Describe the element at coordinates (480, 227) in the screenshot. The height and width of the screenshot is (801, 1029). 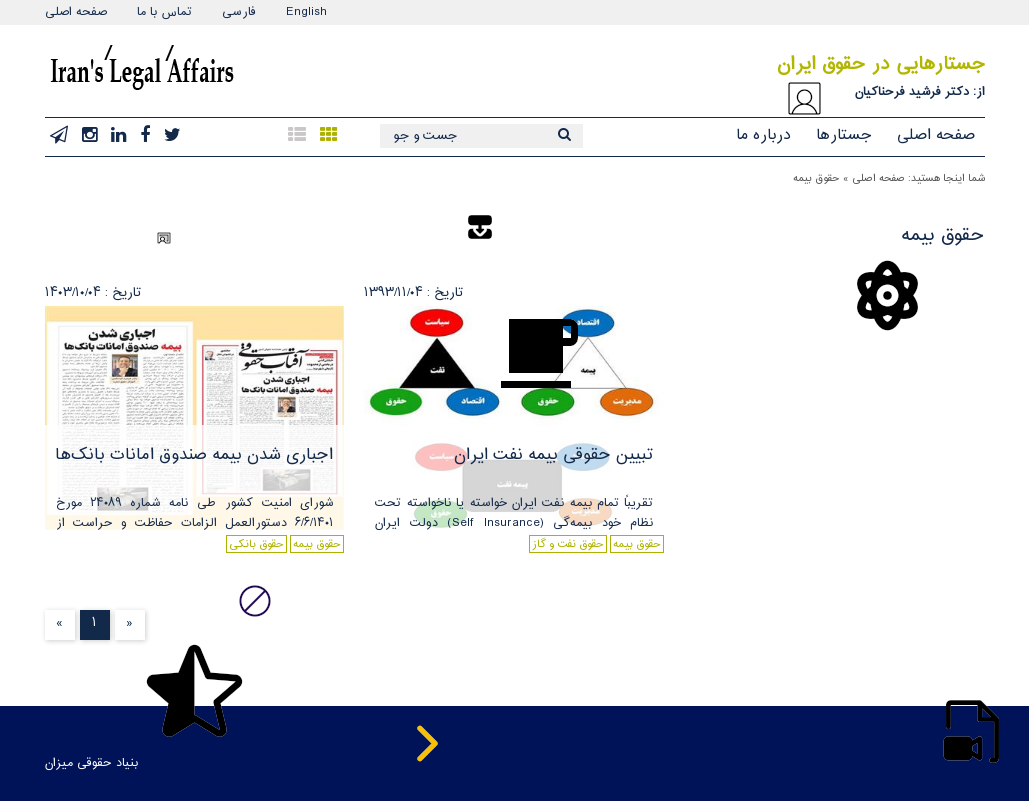
I see `move to the next step in a workflow diagram` at that location.